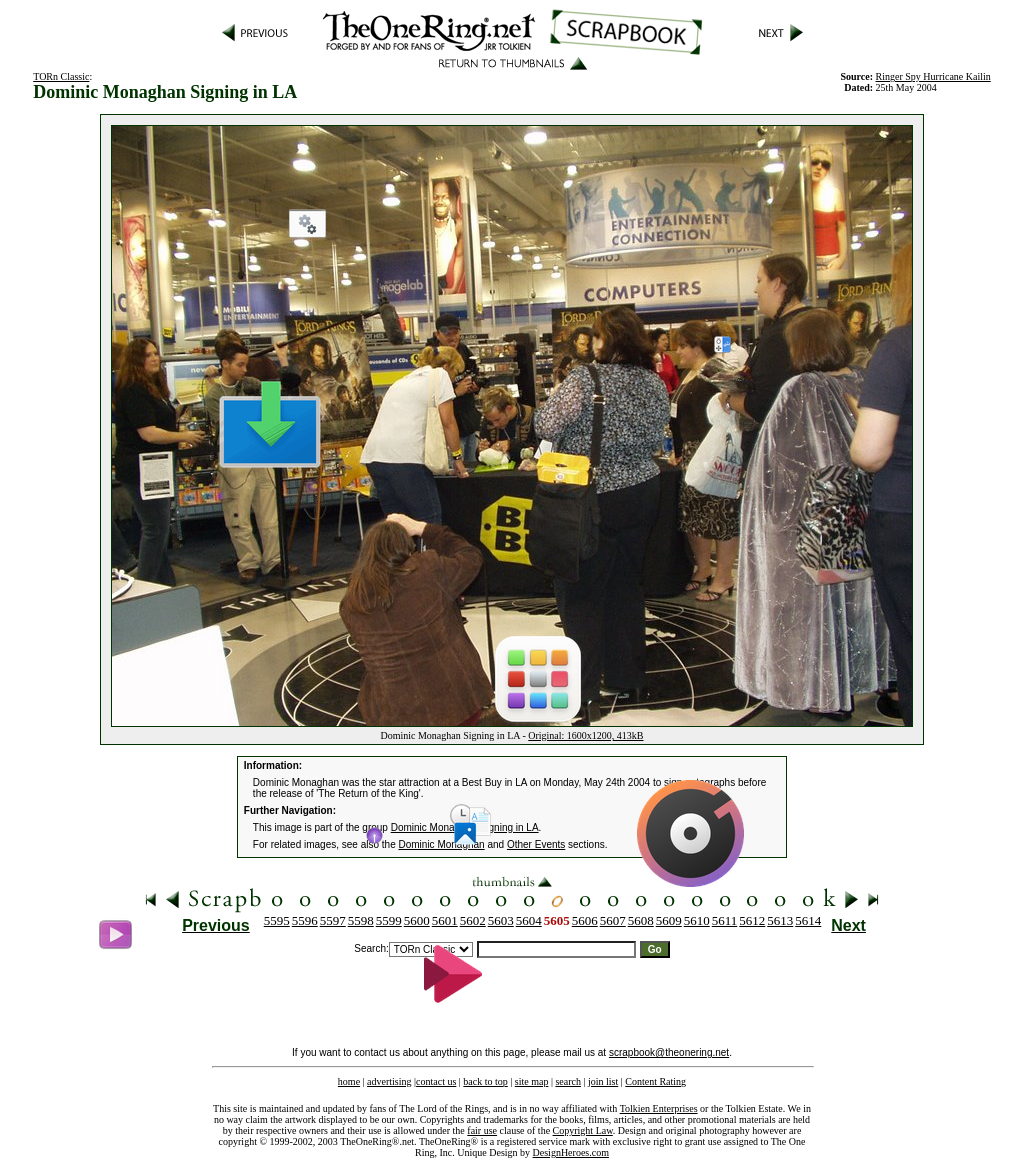 This screenshot has height=1166, width=1024. I want to click on open the stream app, so click(453, 974).